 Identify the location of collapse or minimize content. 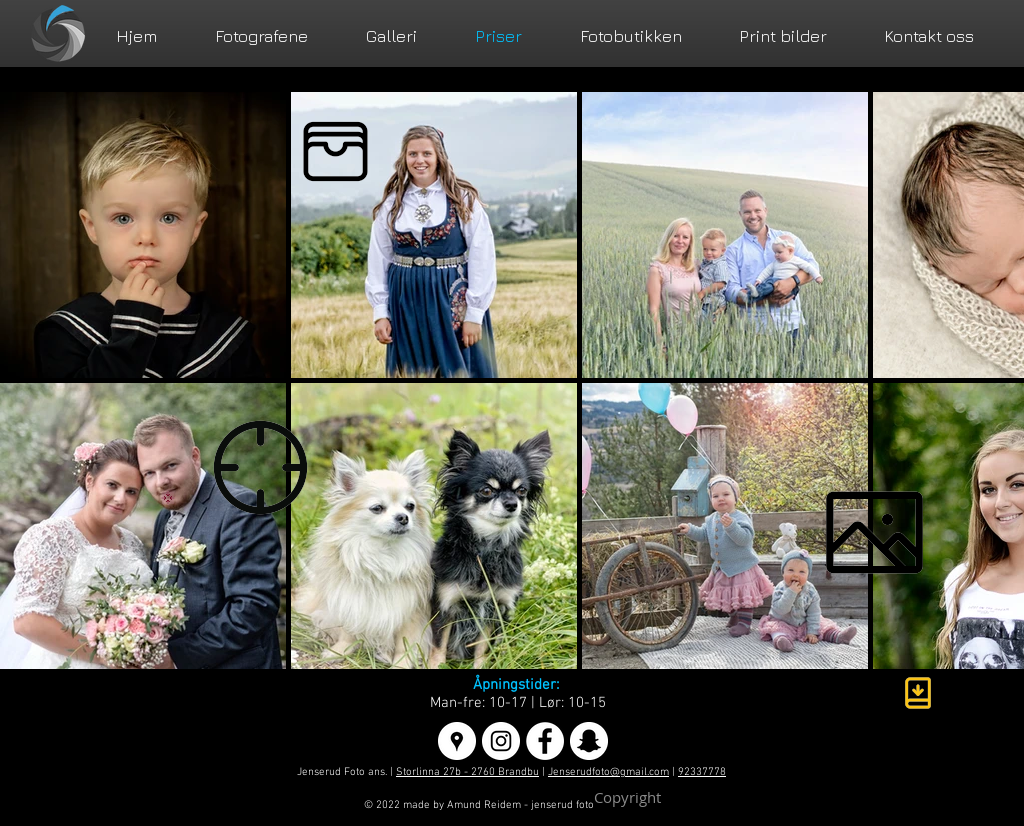
(168, 498).